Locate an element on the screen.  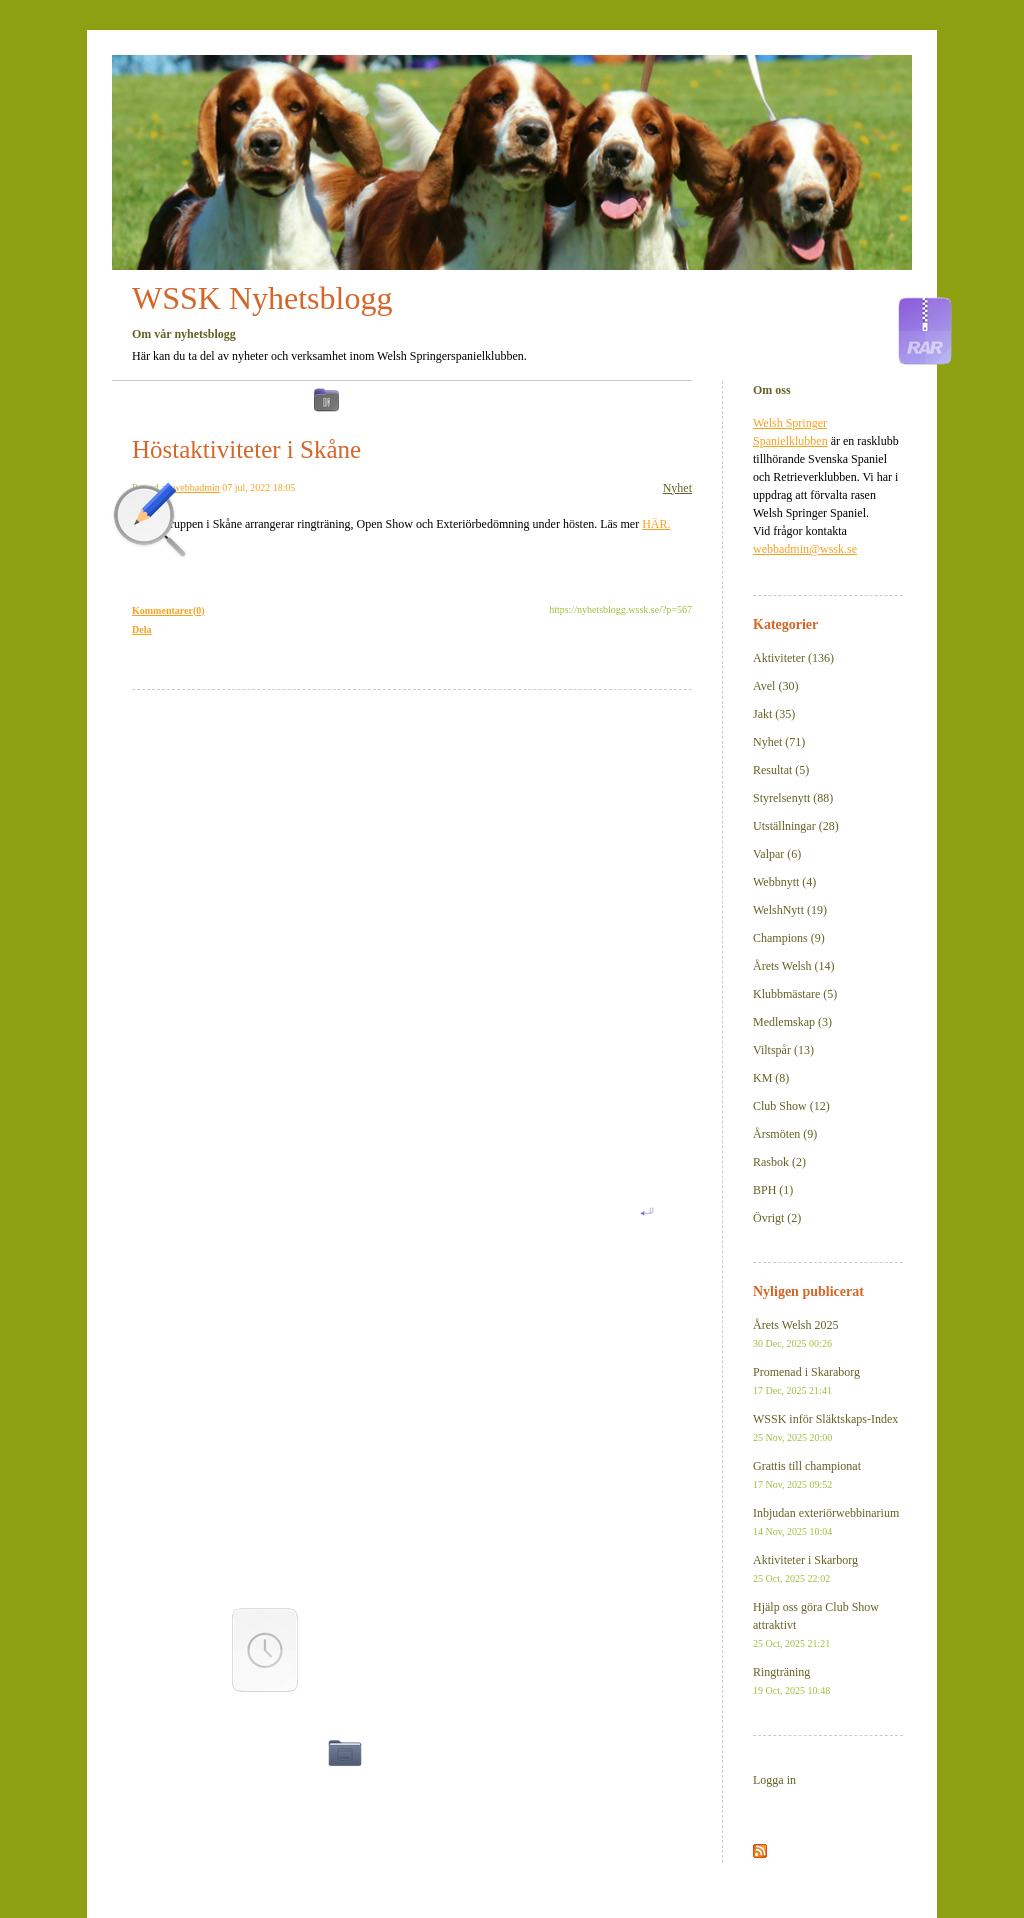
reply to all recipients of an email is located at coordinates (646, 1211).